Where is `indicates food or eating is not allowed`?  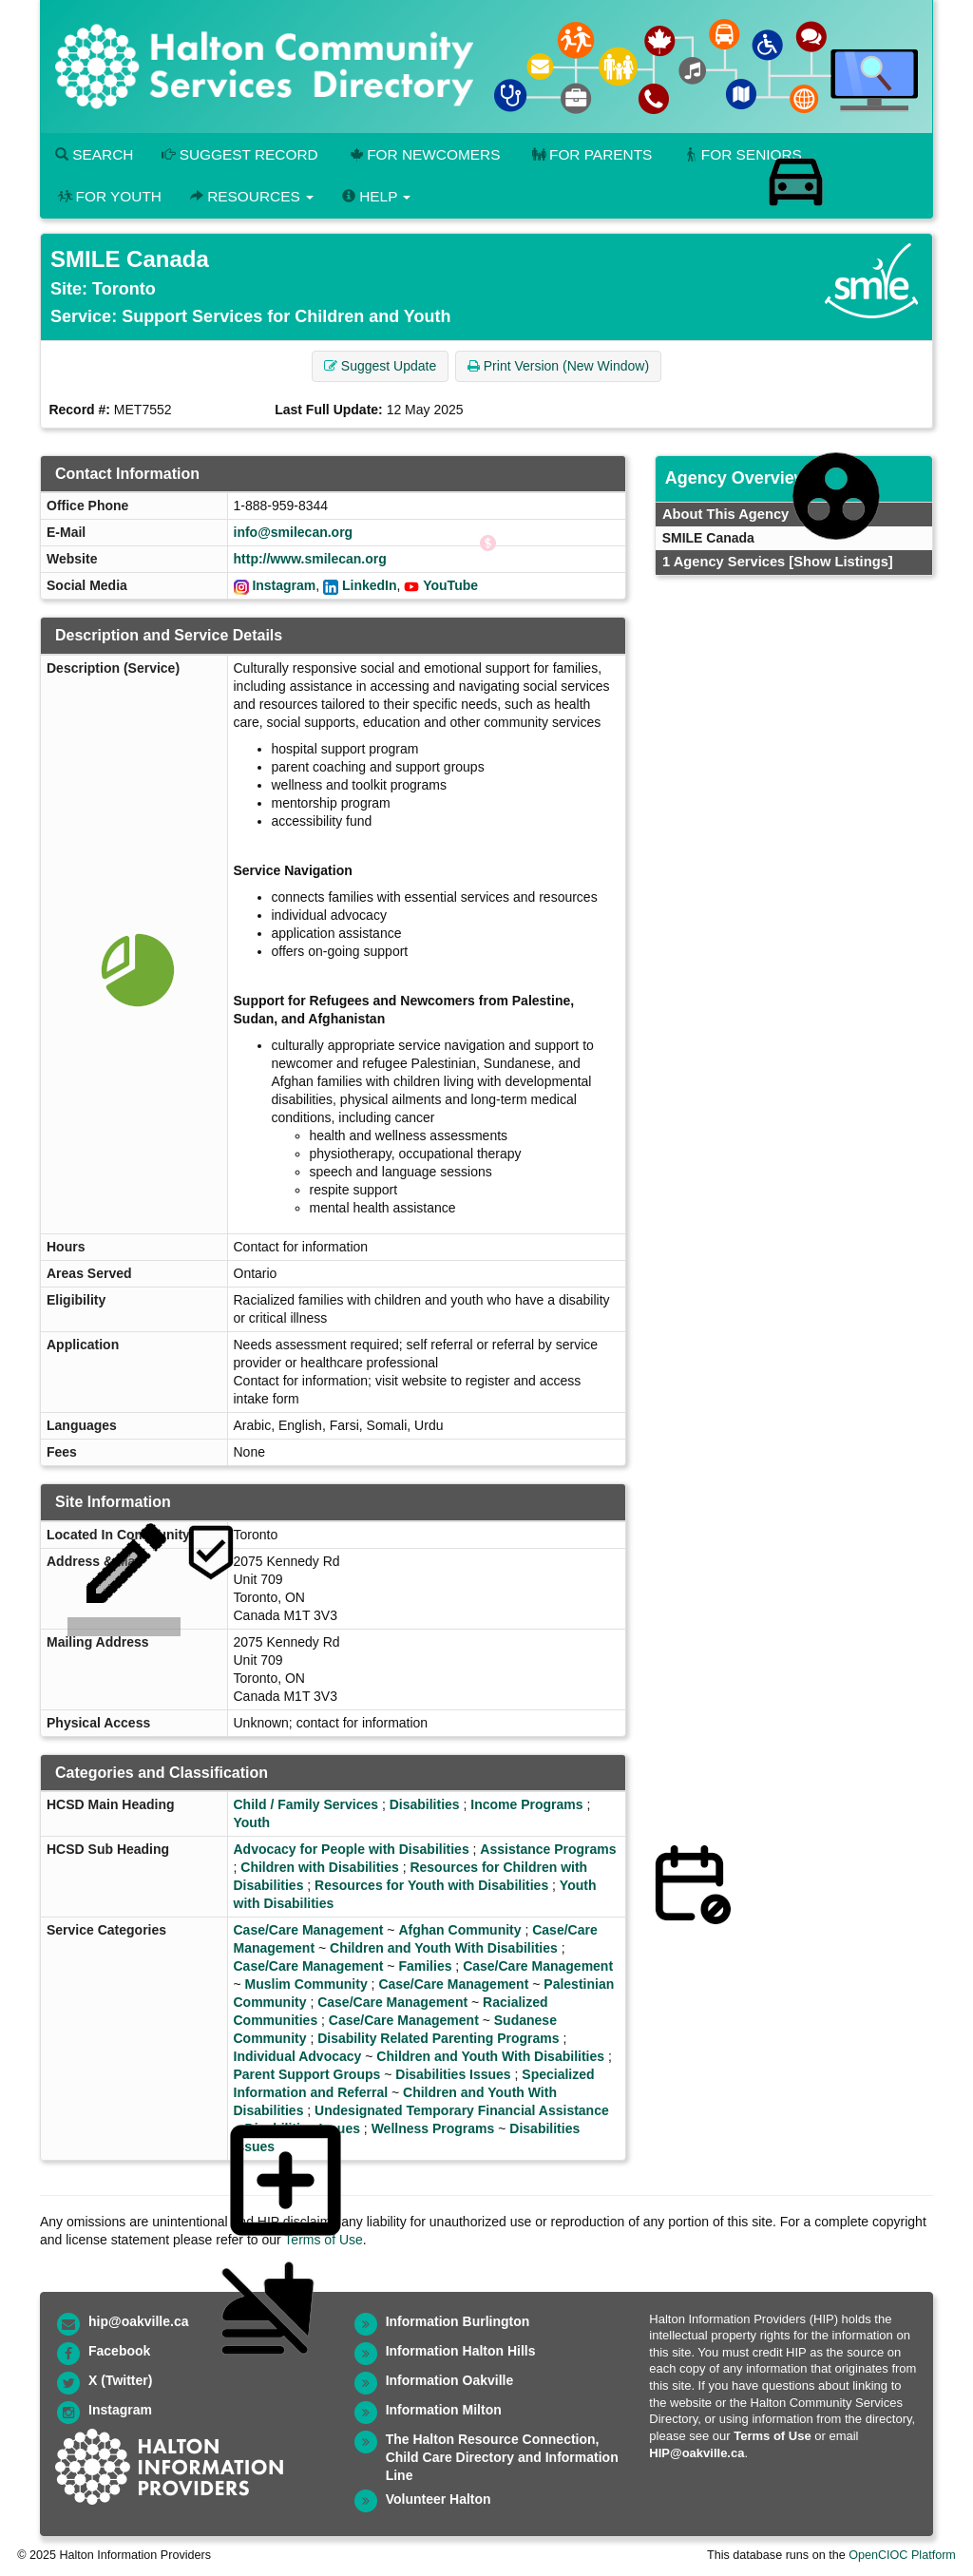
indicates food or eating is not allowed is located at coordinates (268, 2308).